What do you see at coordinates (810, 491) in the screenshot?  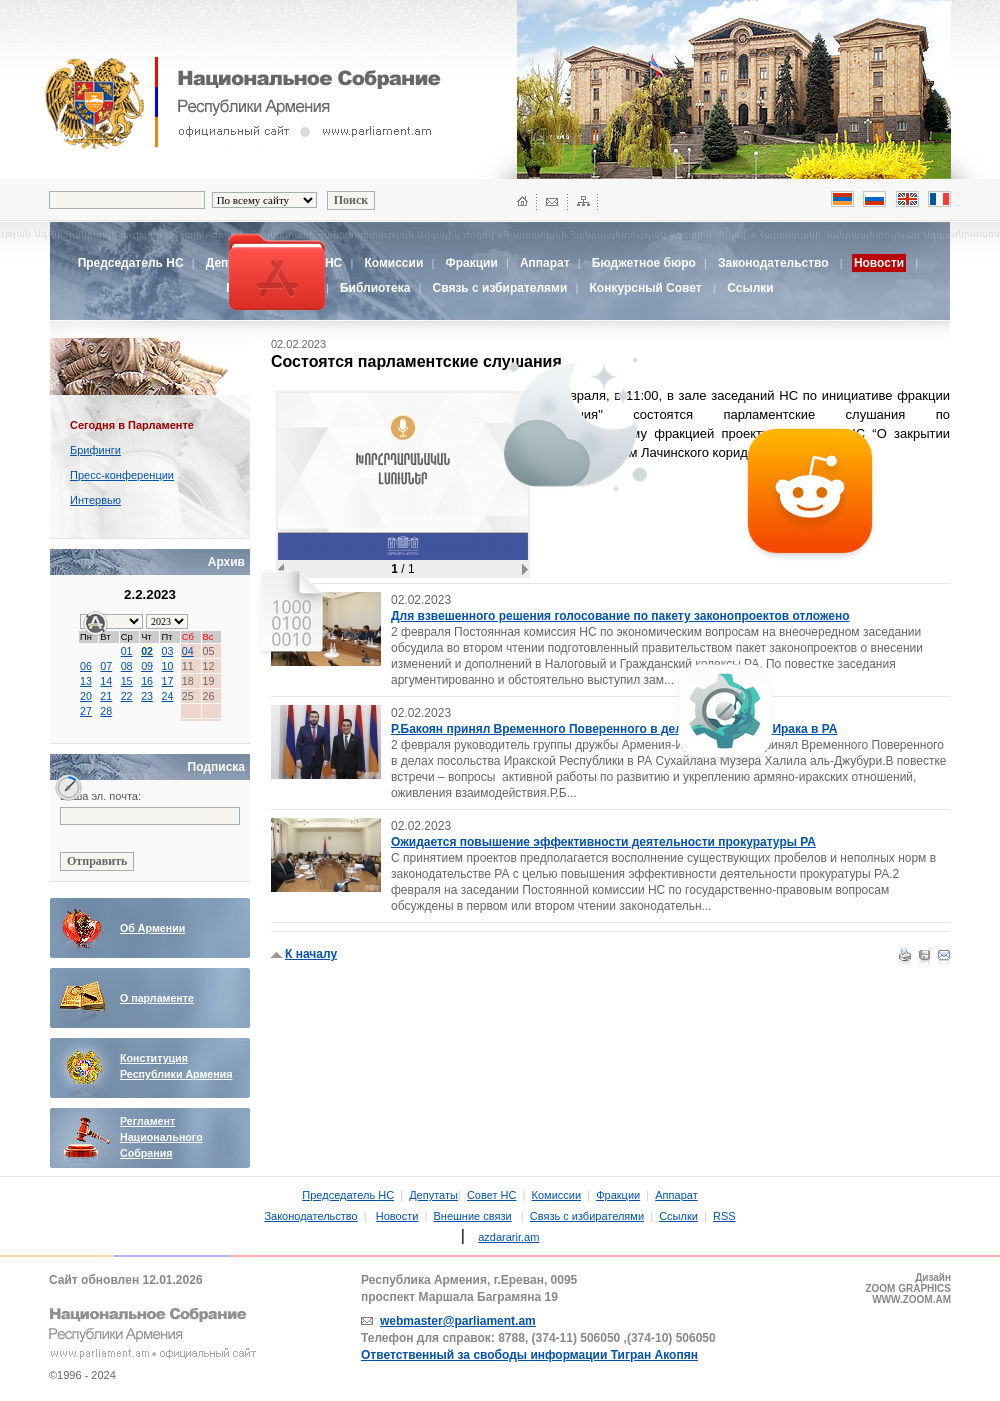 I see `open the Reddit app` at bounding box center [810, 491].